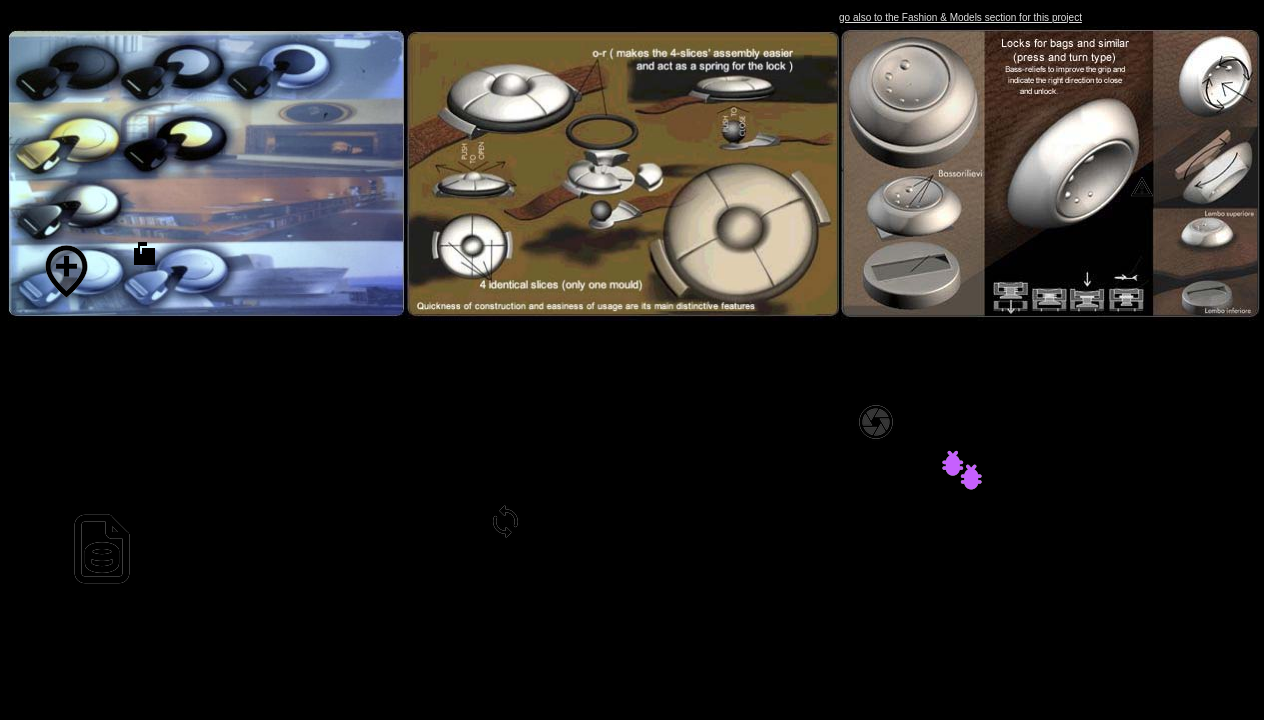 This screenshot has width=1264, height=720. Describe the element at coordinates (144, 254) in the screenshot. I see `indicates unread mail in your mailbox` at that location.